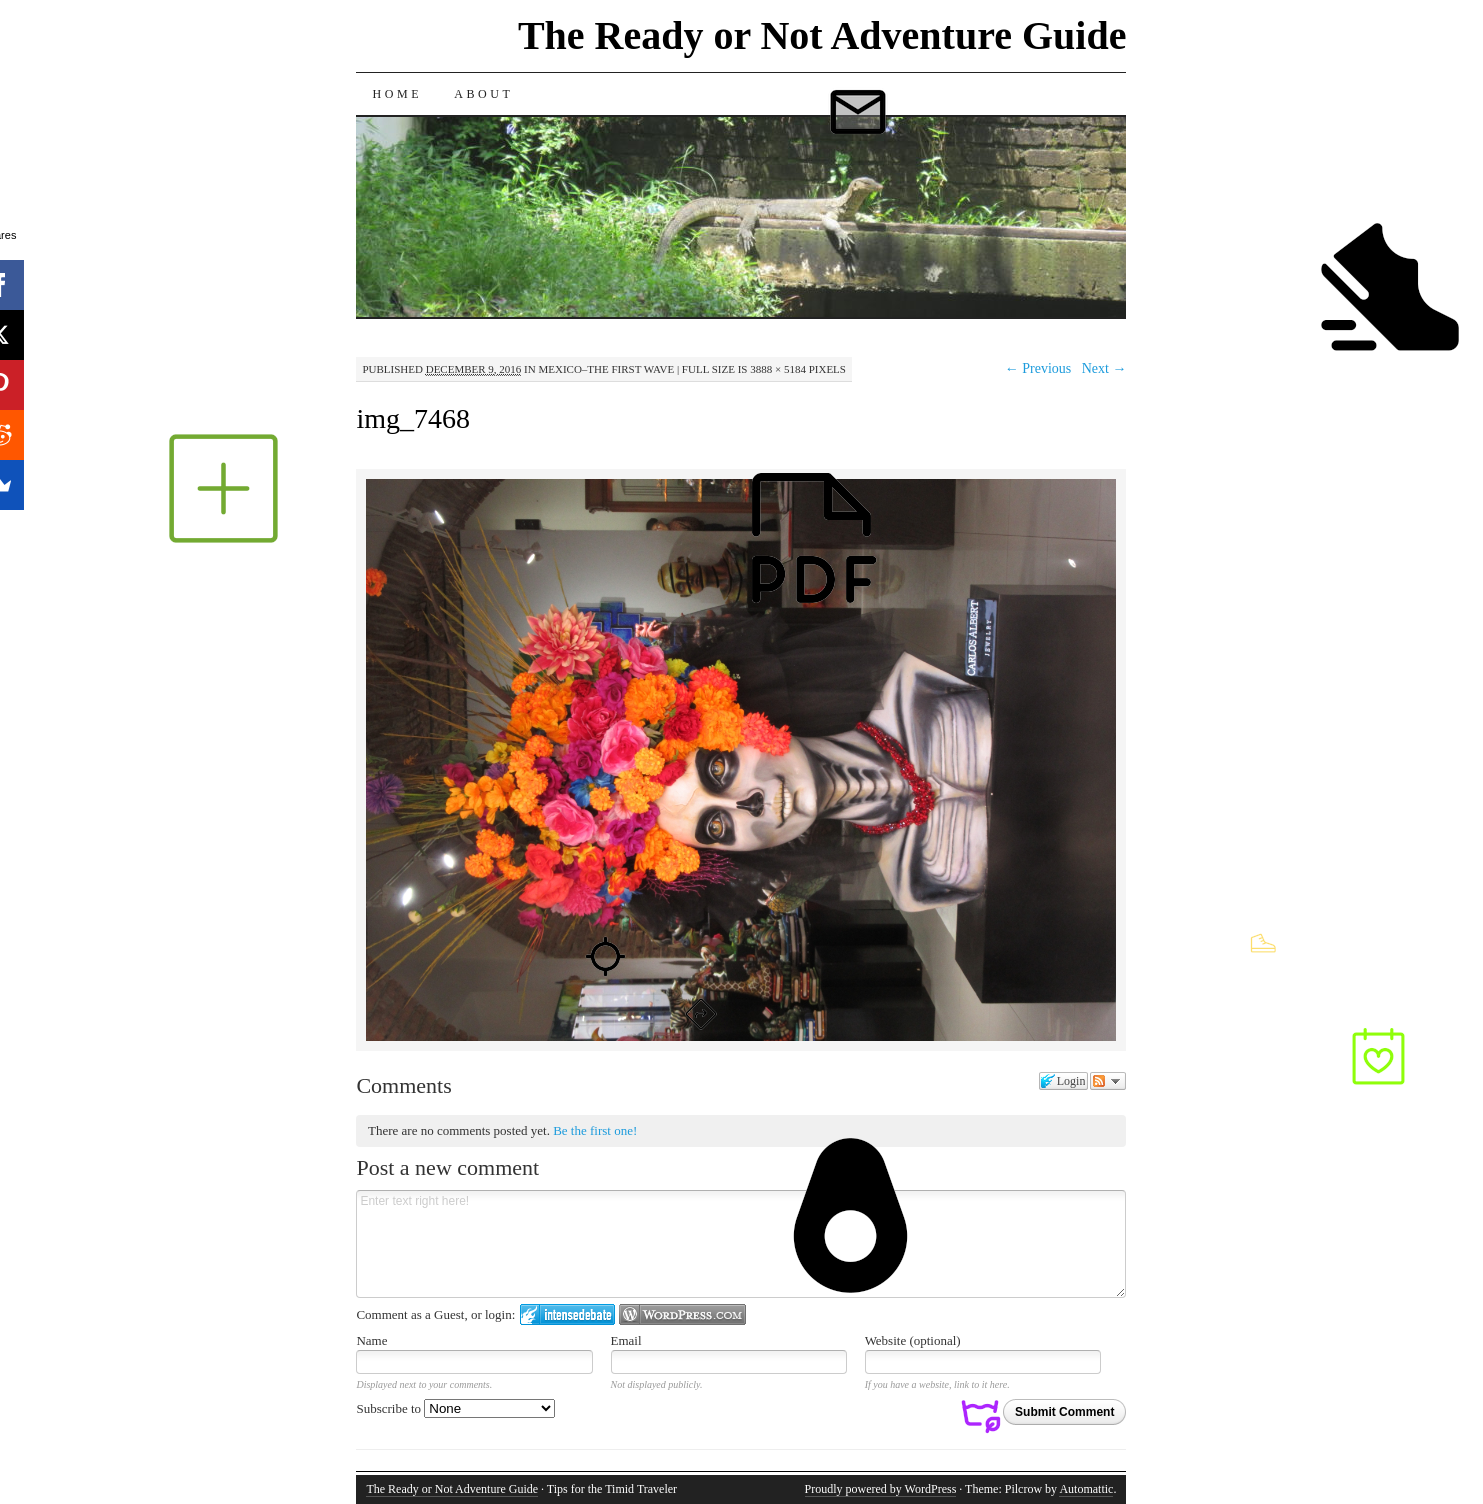  Describe the element at coordinates (1378, 1058) in the screenshot. I see `view favorite or loved events` at that location.